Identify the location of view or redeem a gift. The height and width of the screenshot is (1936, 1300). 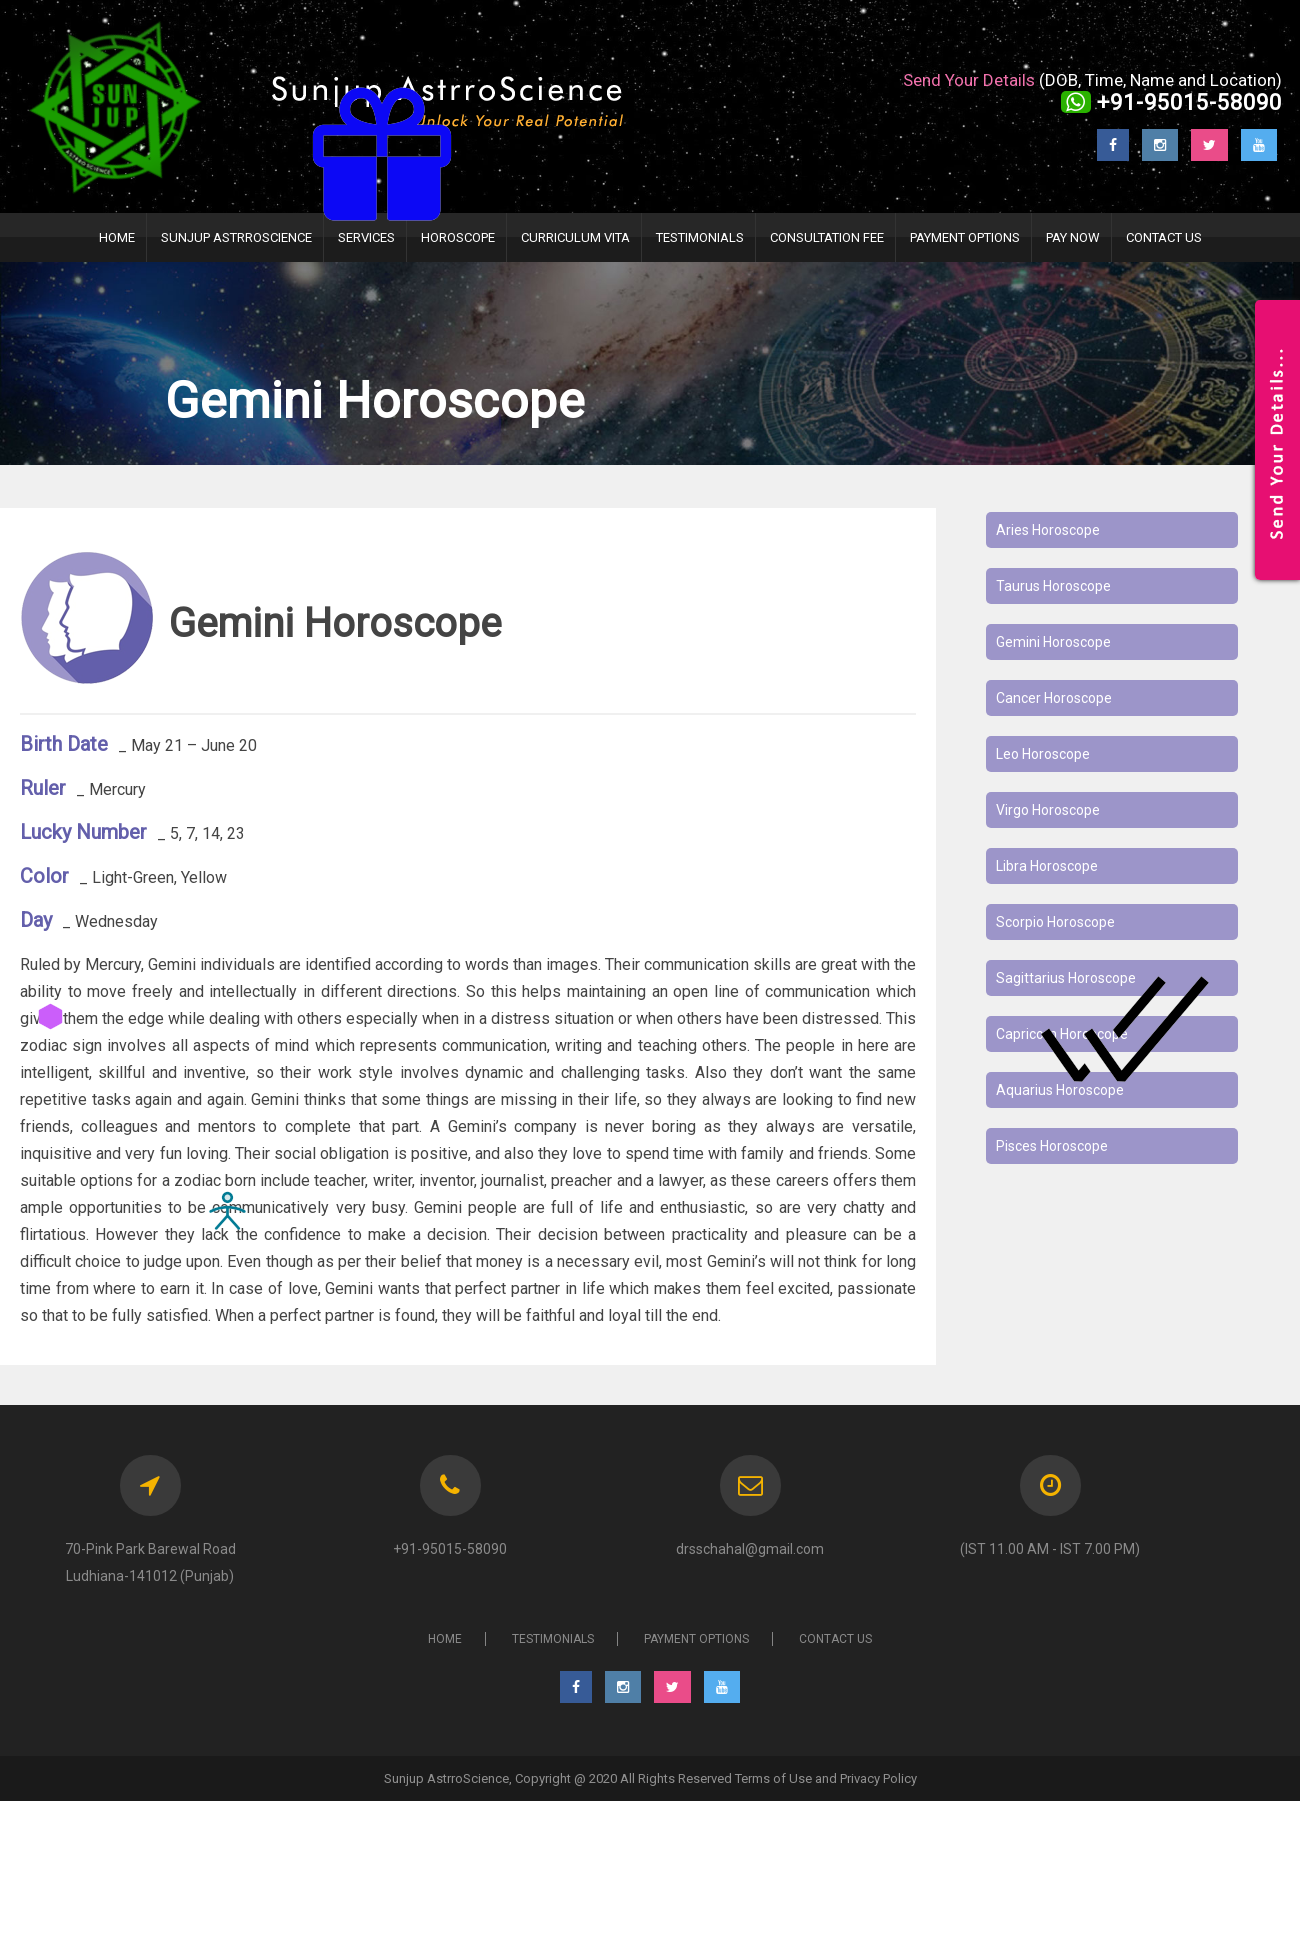
(382, 162).